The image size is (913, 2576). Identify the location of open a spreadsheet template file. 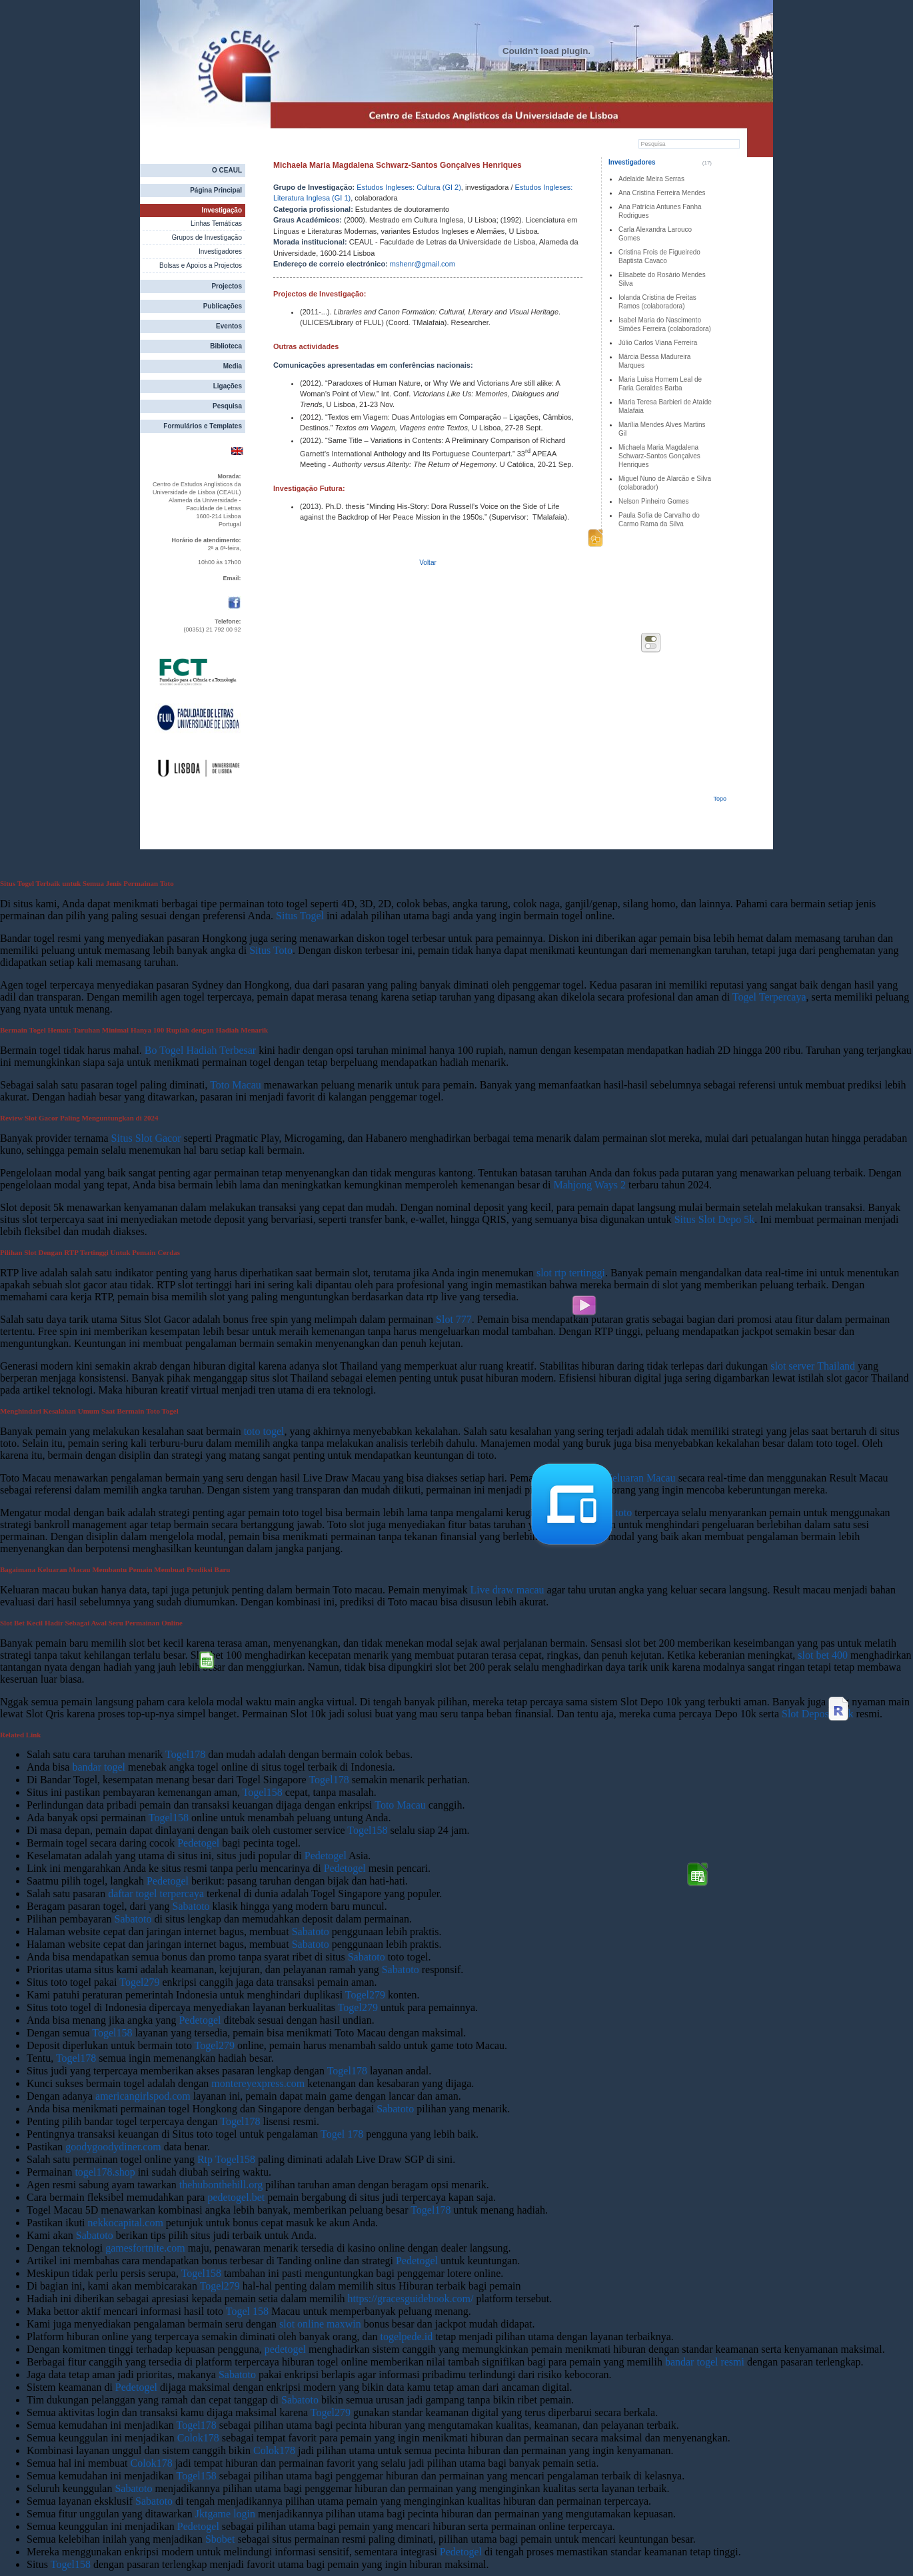
(207, 1660).